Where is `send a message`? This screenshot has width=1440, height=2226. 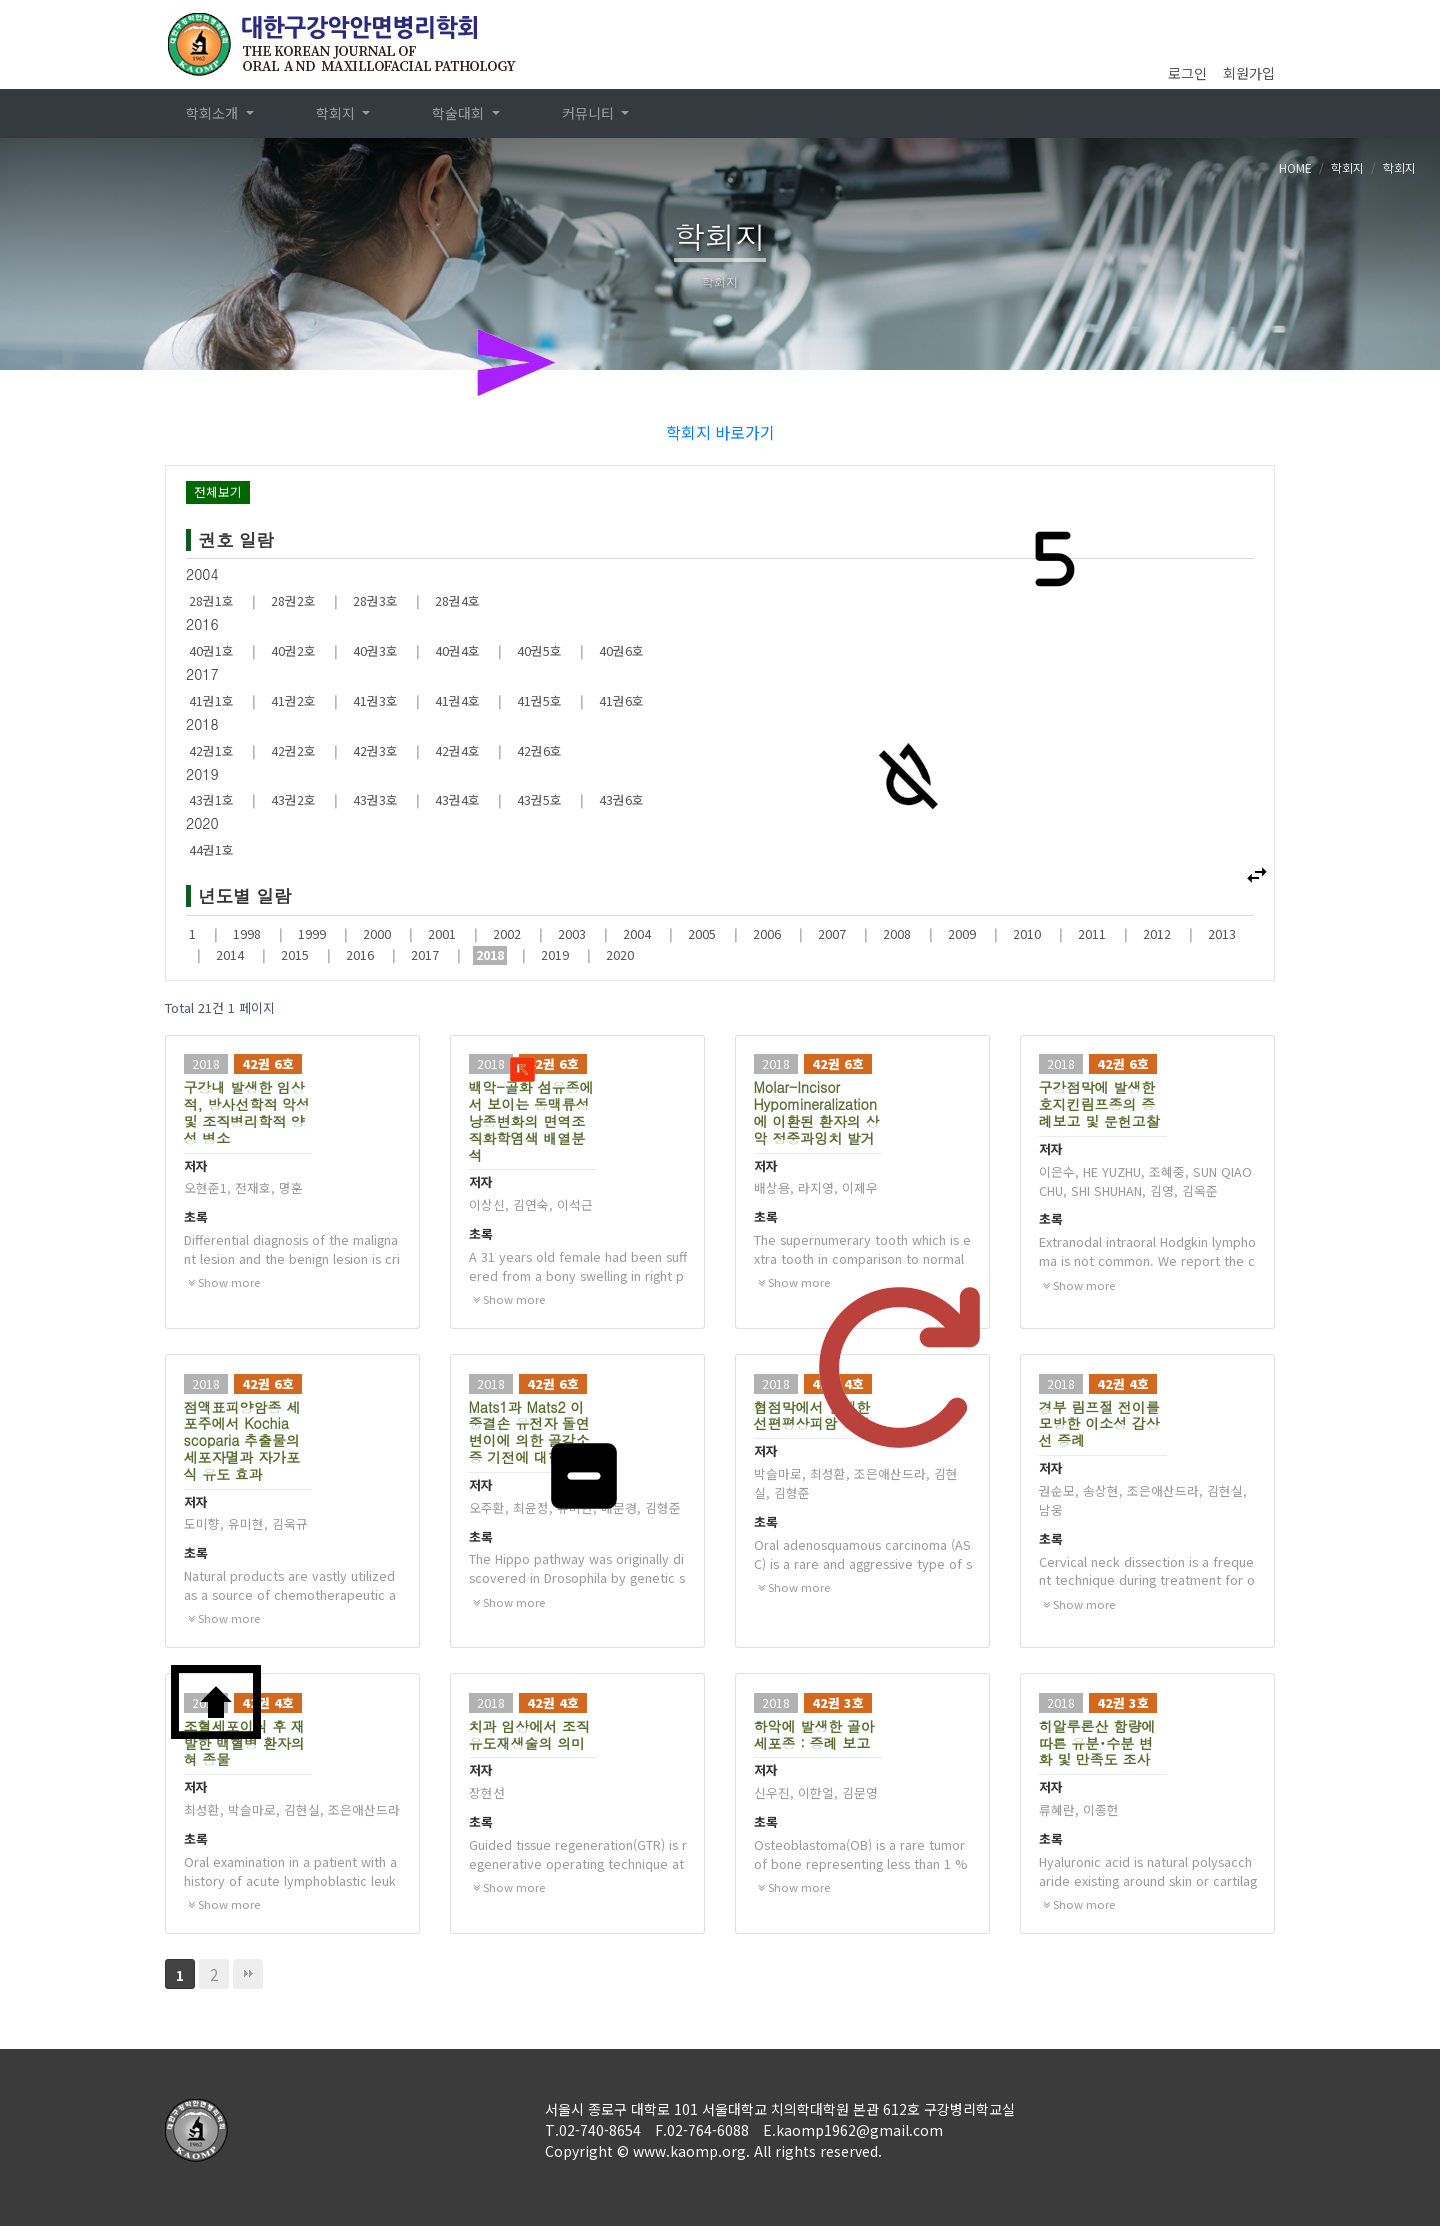 send a message is located at coordinates (516, 362).